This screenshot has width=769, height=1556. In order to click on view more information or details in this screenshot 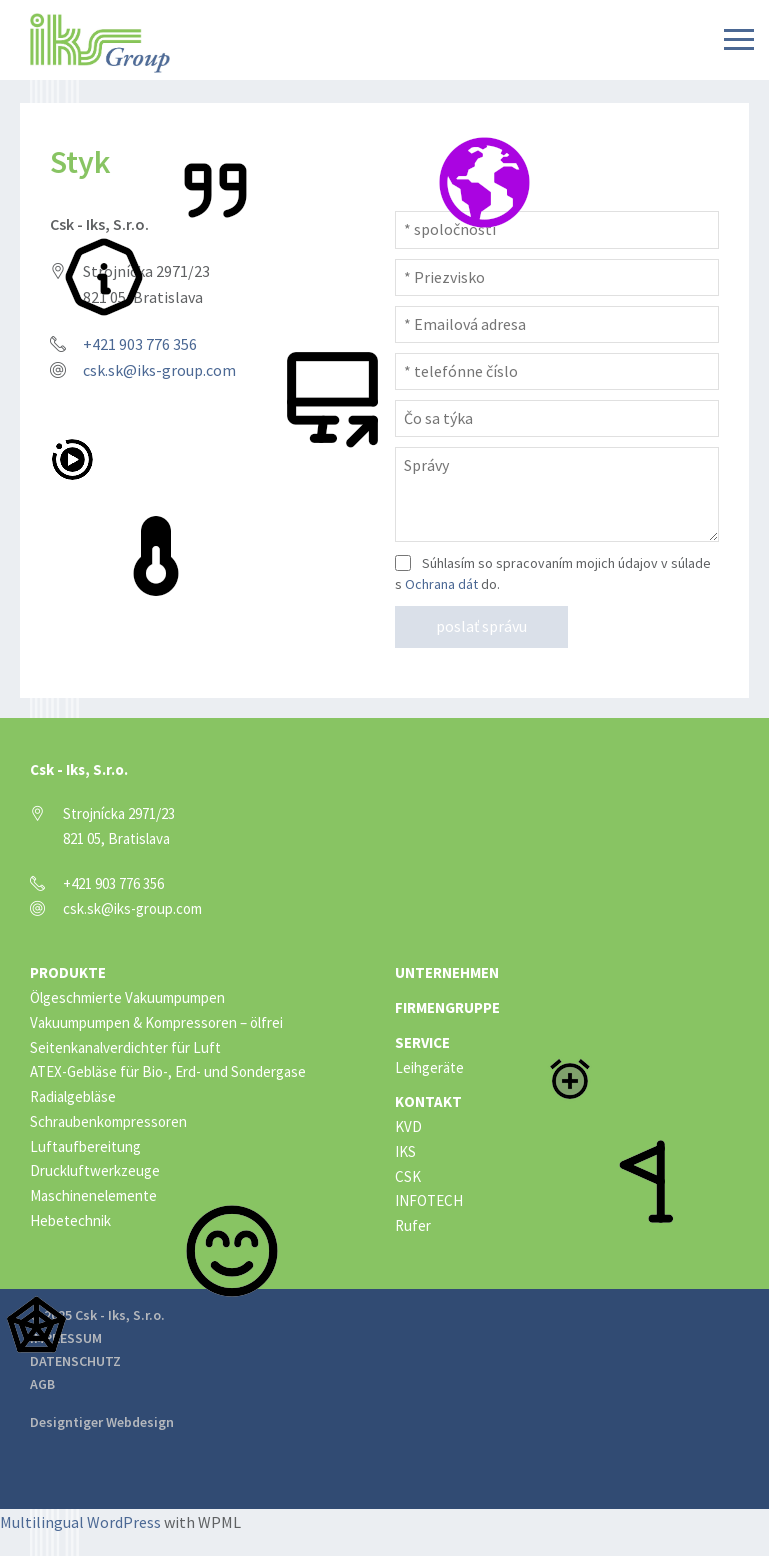, I will do `click(104, 277)`.